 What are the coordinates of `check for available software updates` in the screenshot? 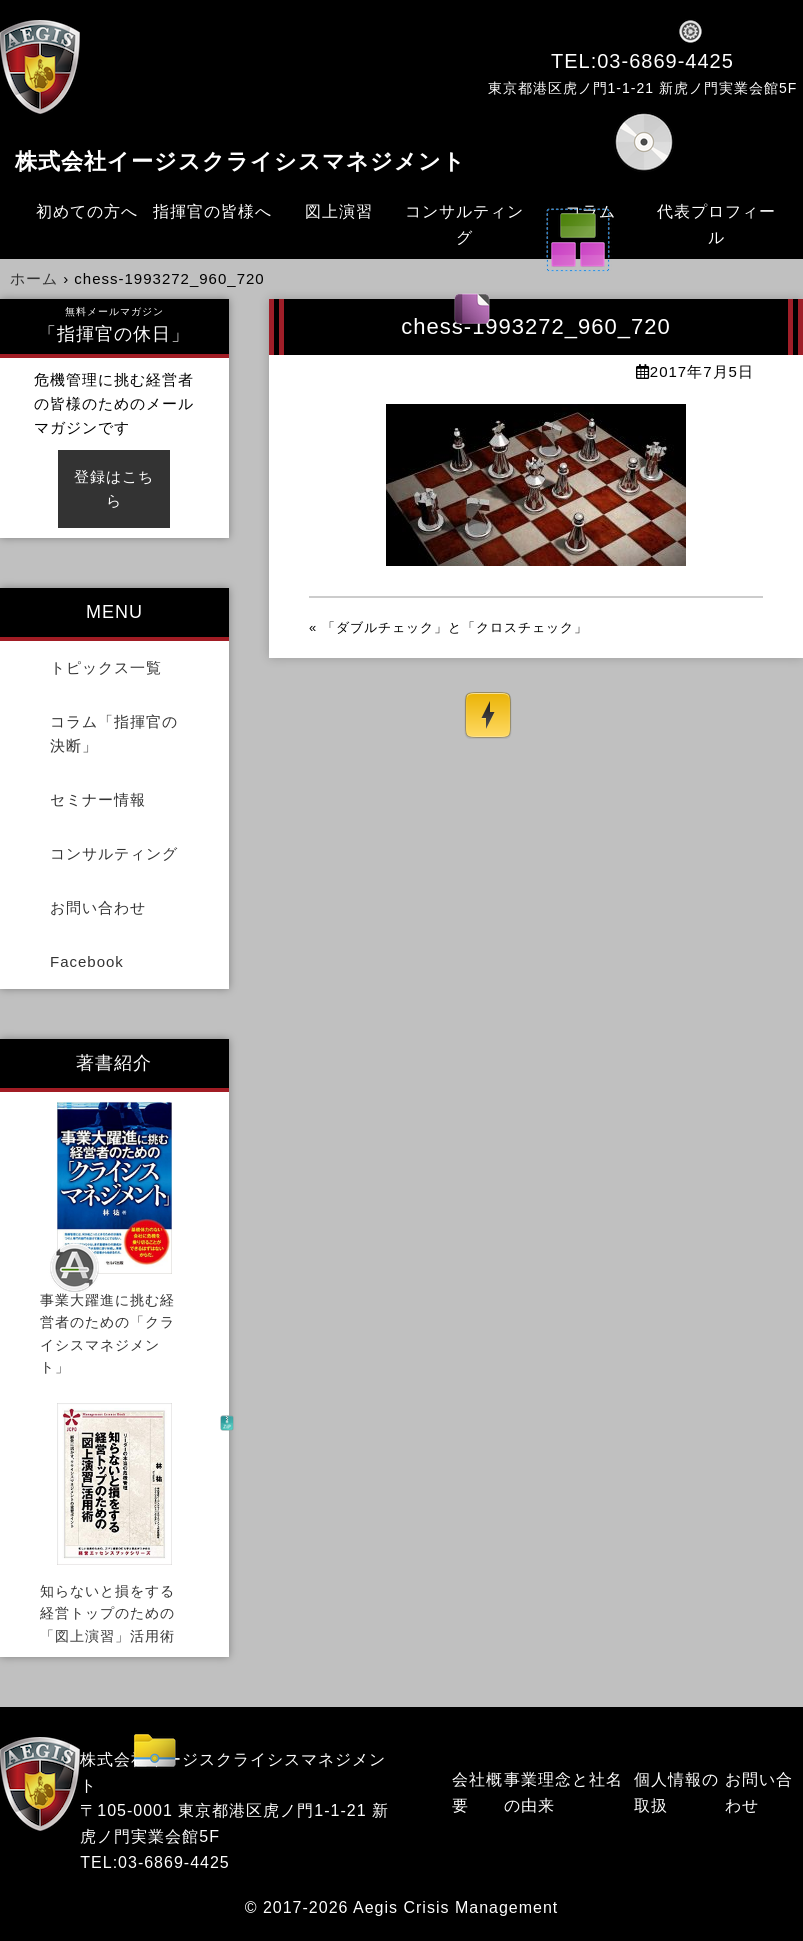 It's located at (74, 1267).